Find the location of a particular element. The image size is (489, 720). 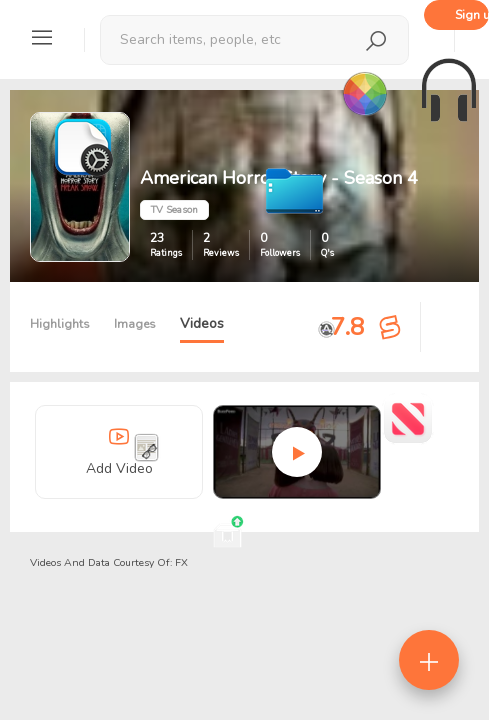

open color management settings is located at coordinates (365, 94).